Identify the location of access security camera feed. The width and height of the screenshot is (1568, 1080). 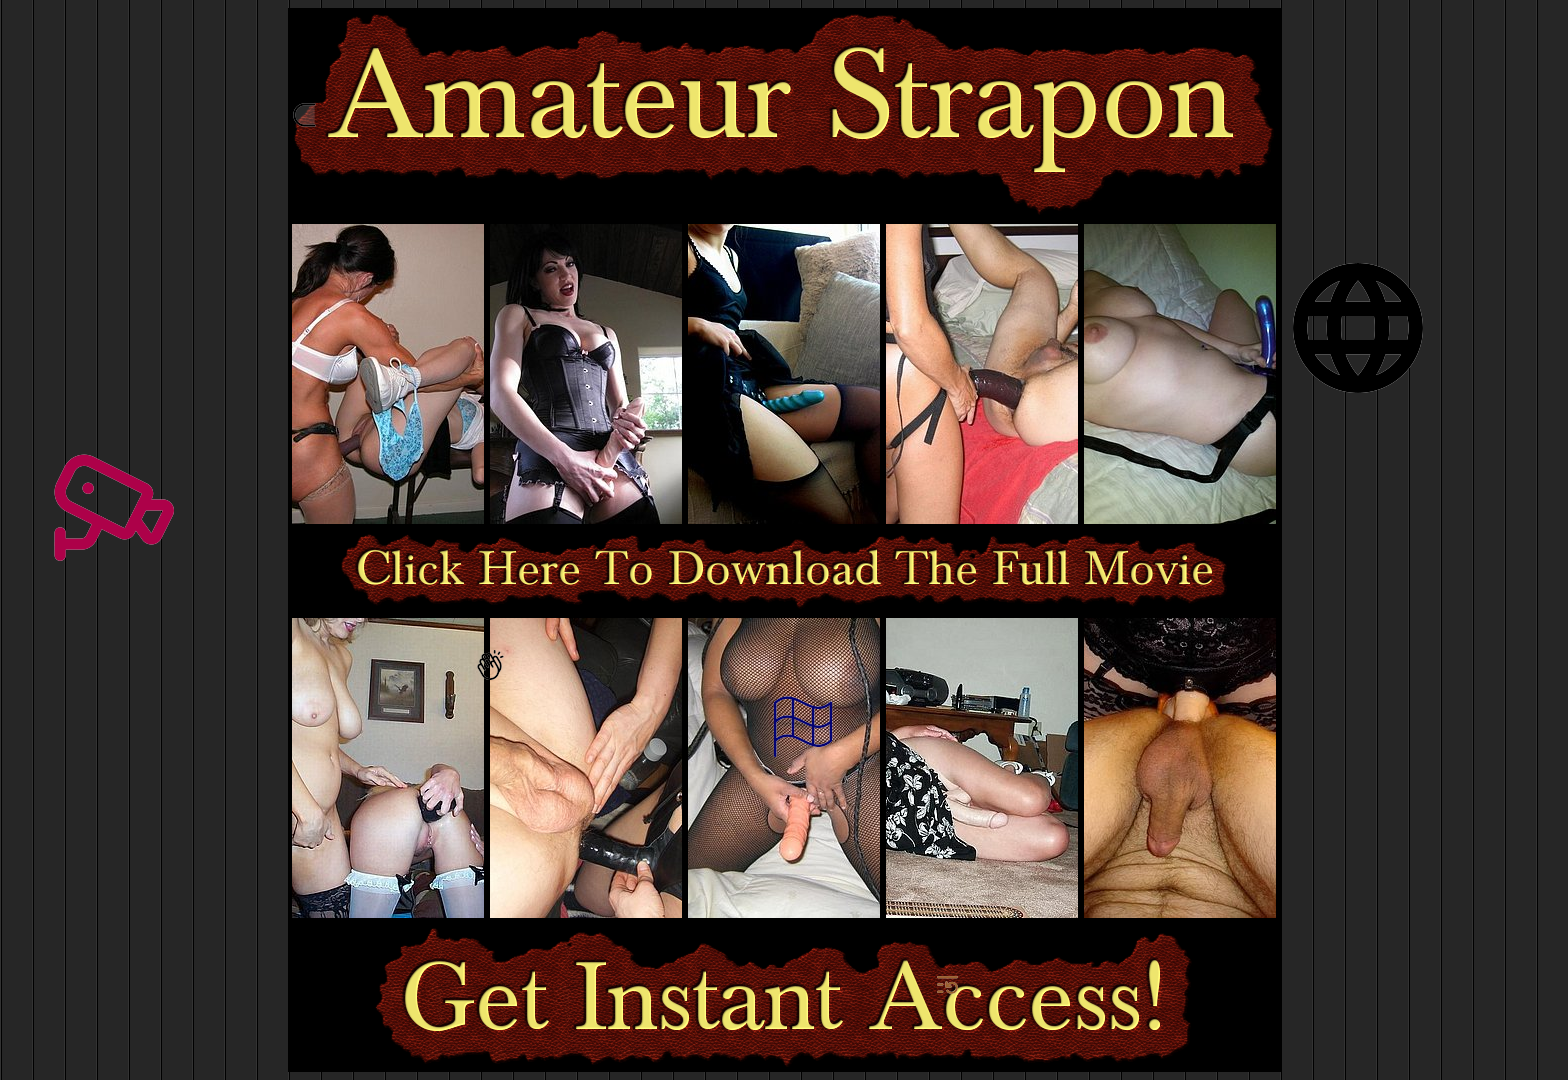
(116, 505).